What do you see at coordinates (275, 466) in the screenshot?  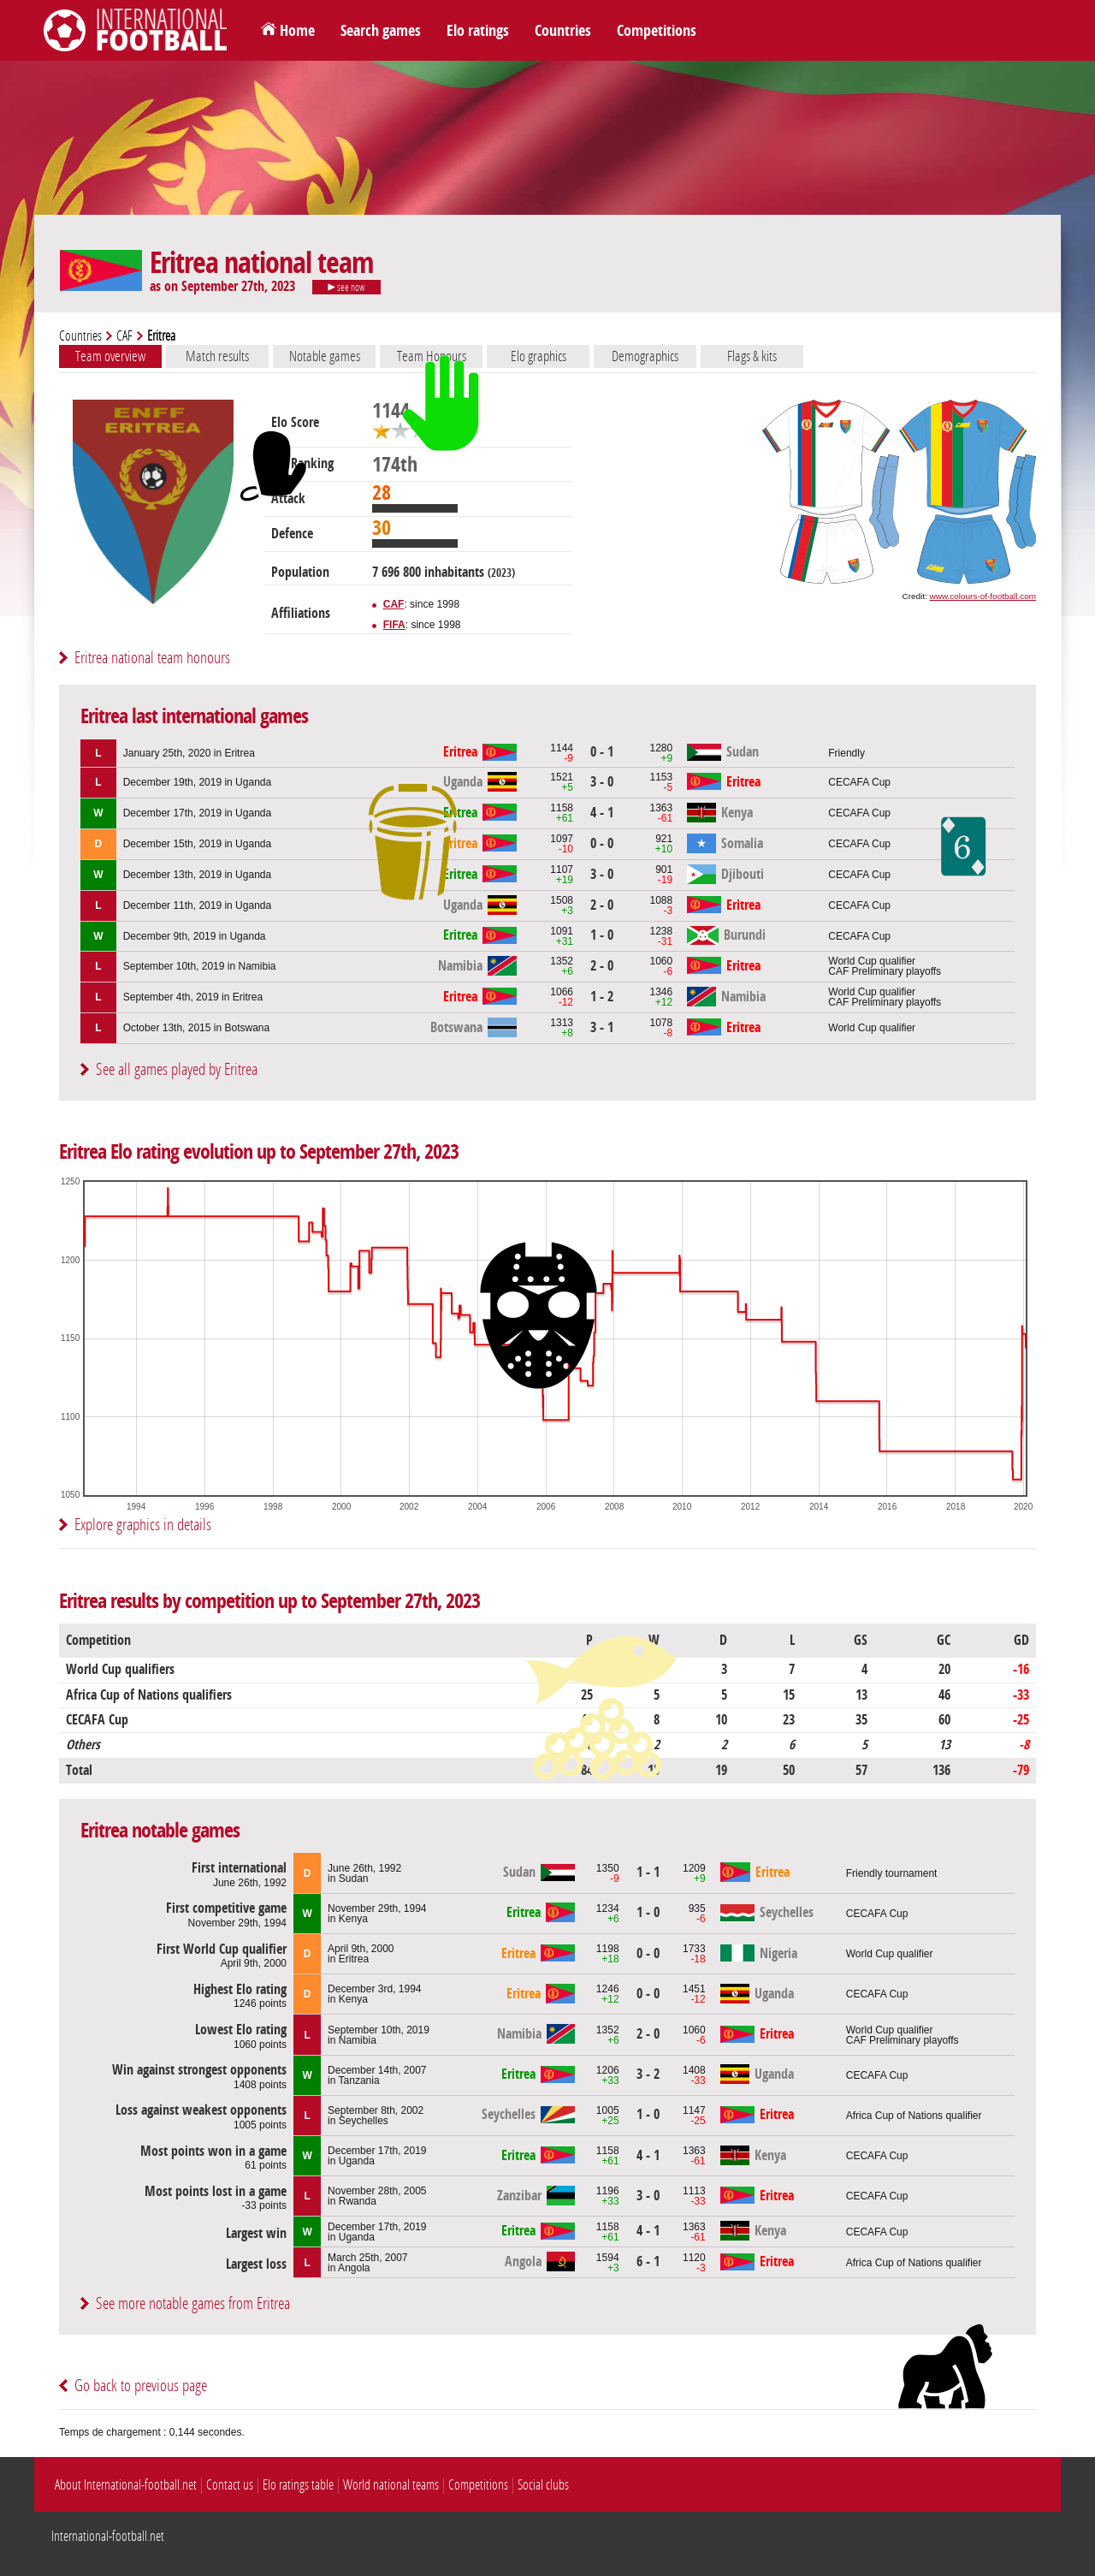 I see `access cooking or recipe features` at bounding box center [275, 466].